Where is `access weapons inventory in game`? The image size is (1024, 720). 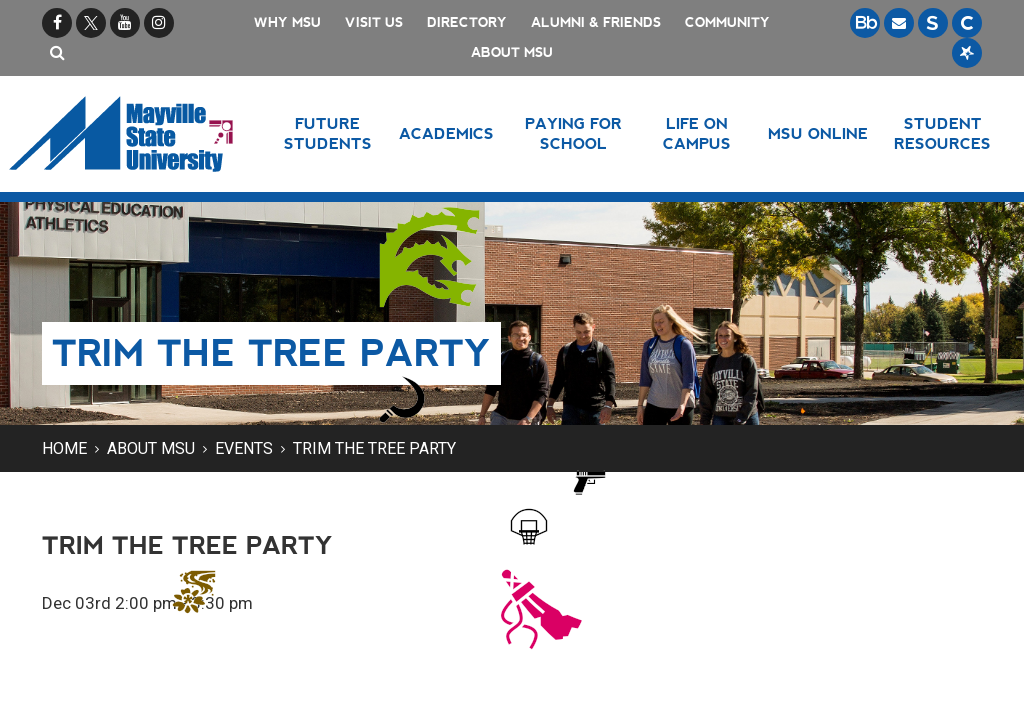 access weapons inventory in game is located at coordinates (589, 482).